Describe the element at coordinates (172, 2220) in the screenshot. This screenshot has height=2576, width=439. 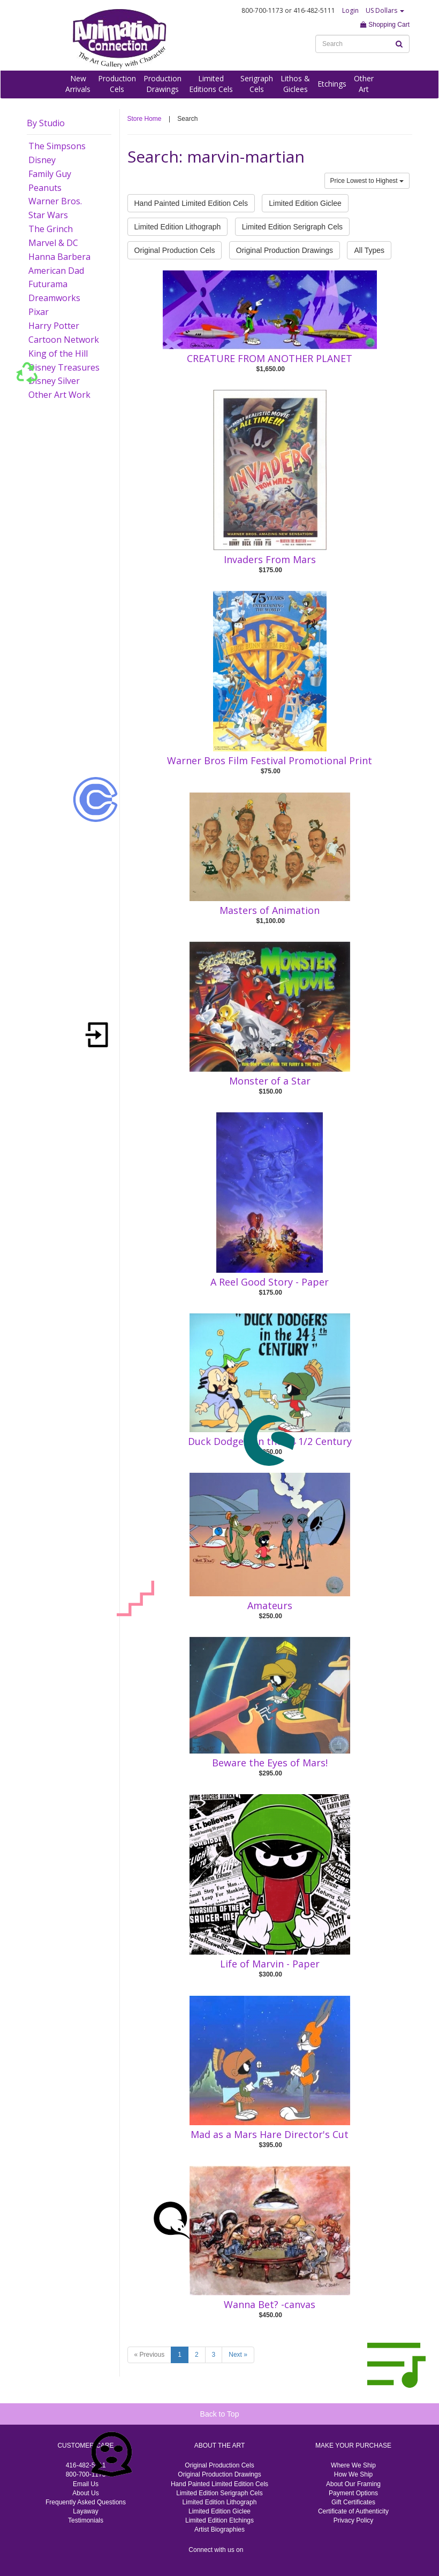
I see `access Qiwi payment services` at that location.